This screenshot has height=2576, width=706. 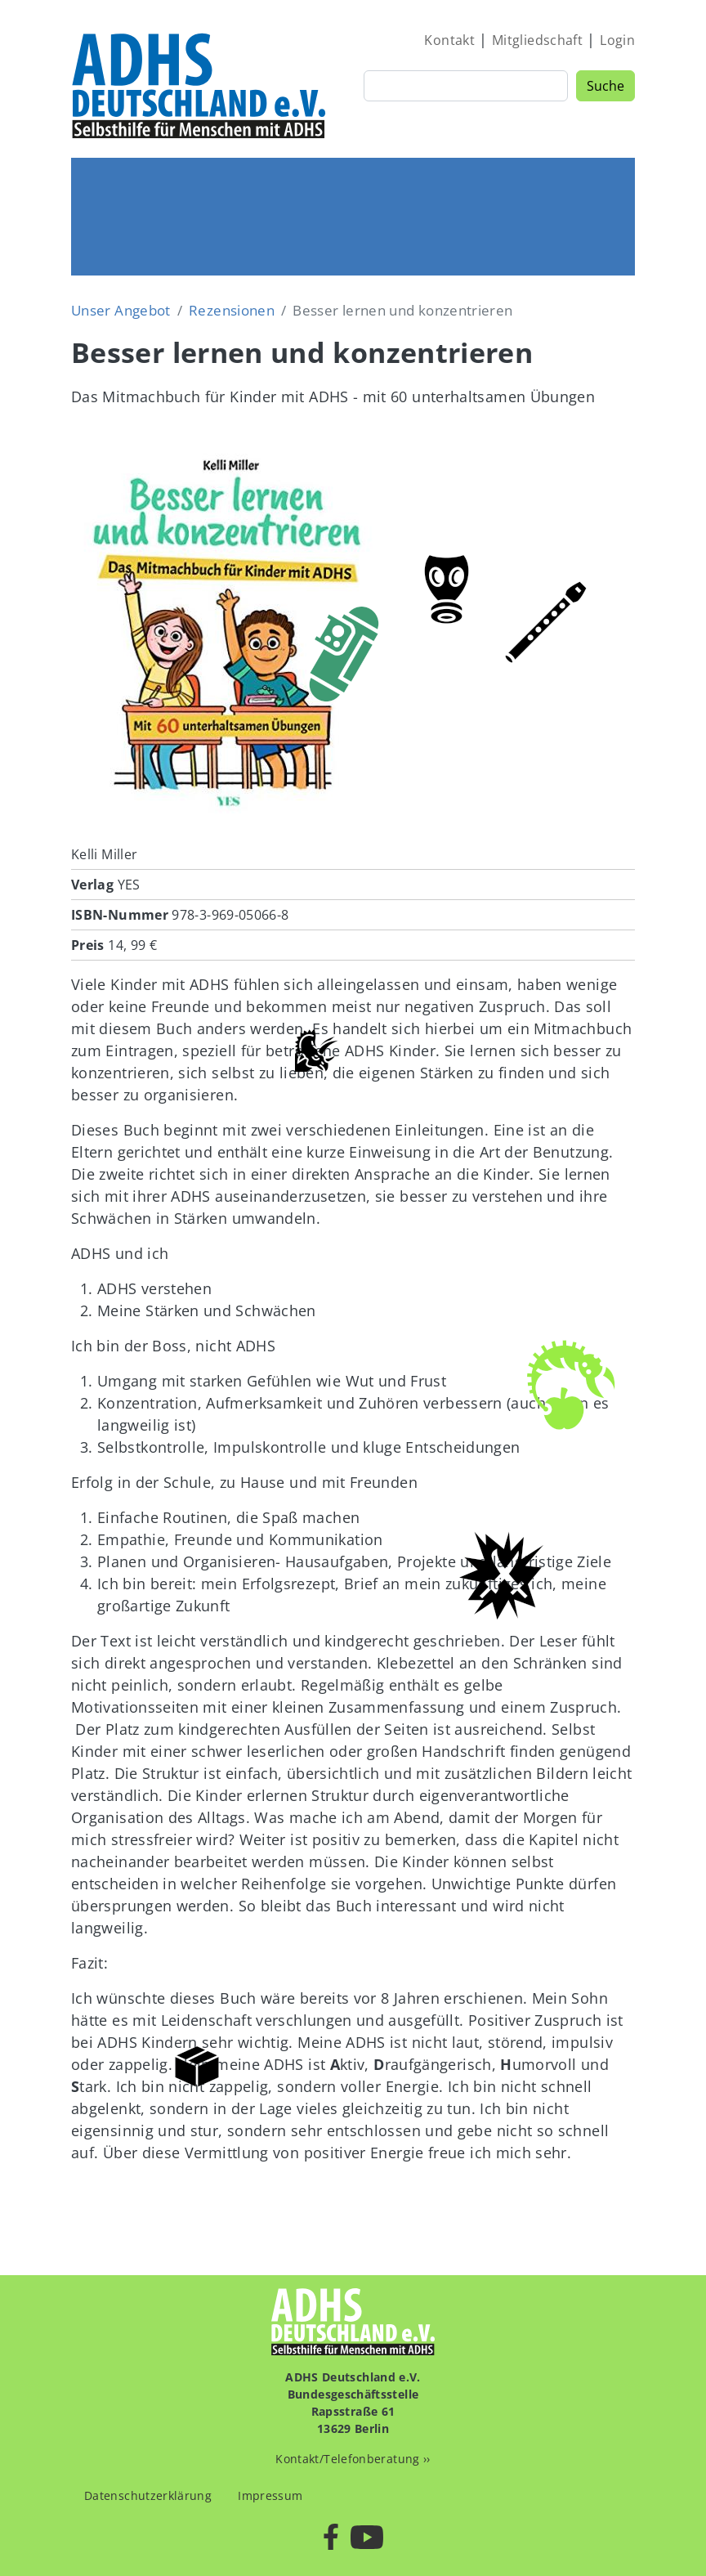 I want to click on access fuel or resource storage, so click(x=346, y=654).